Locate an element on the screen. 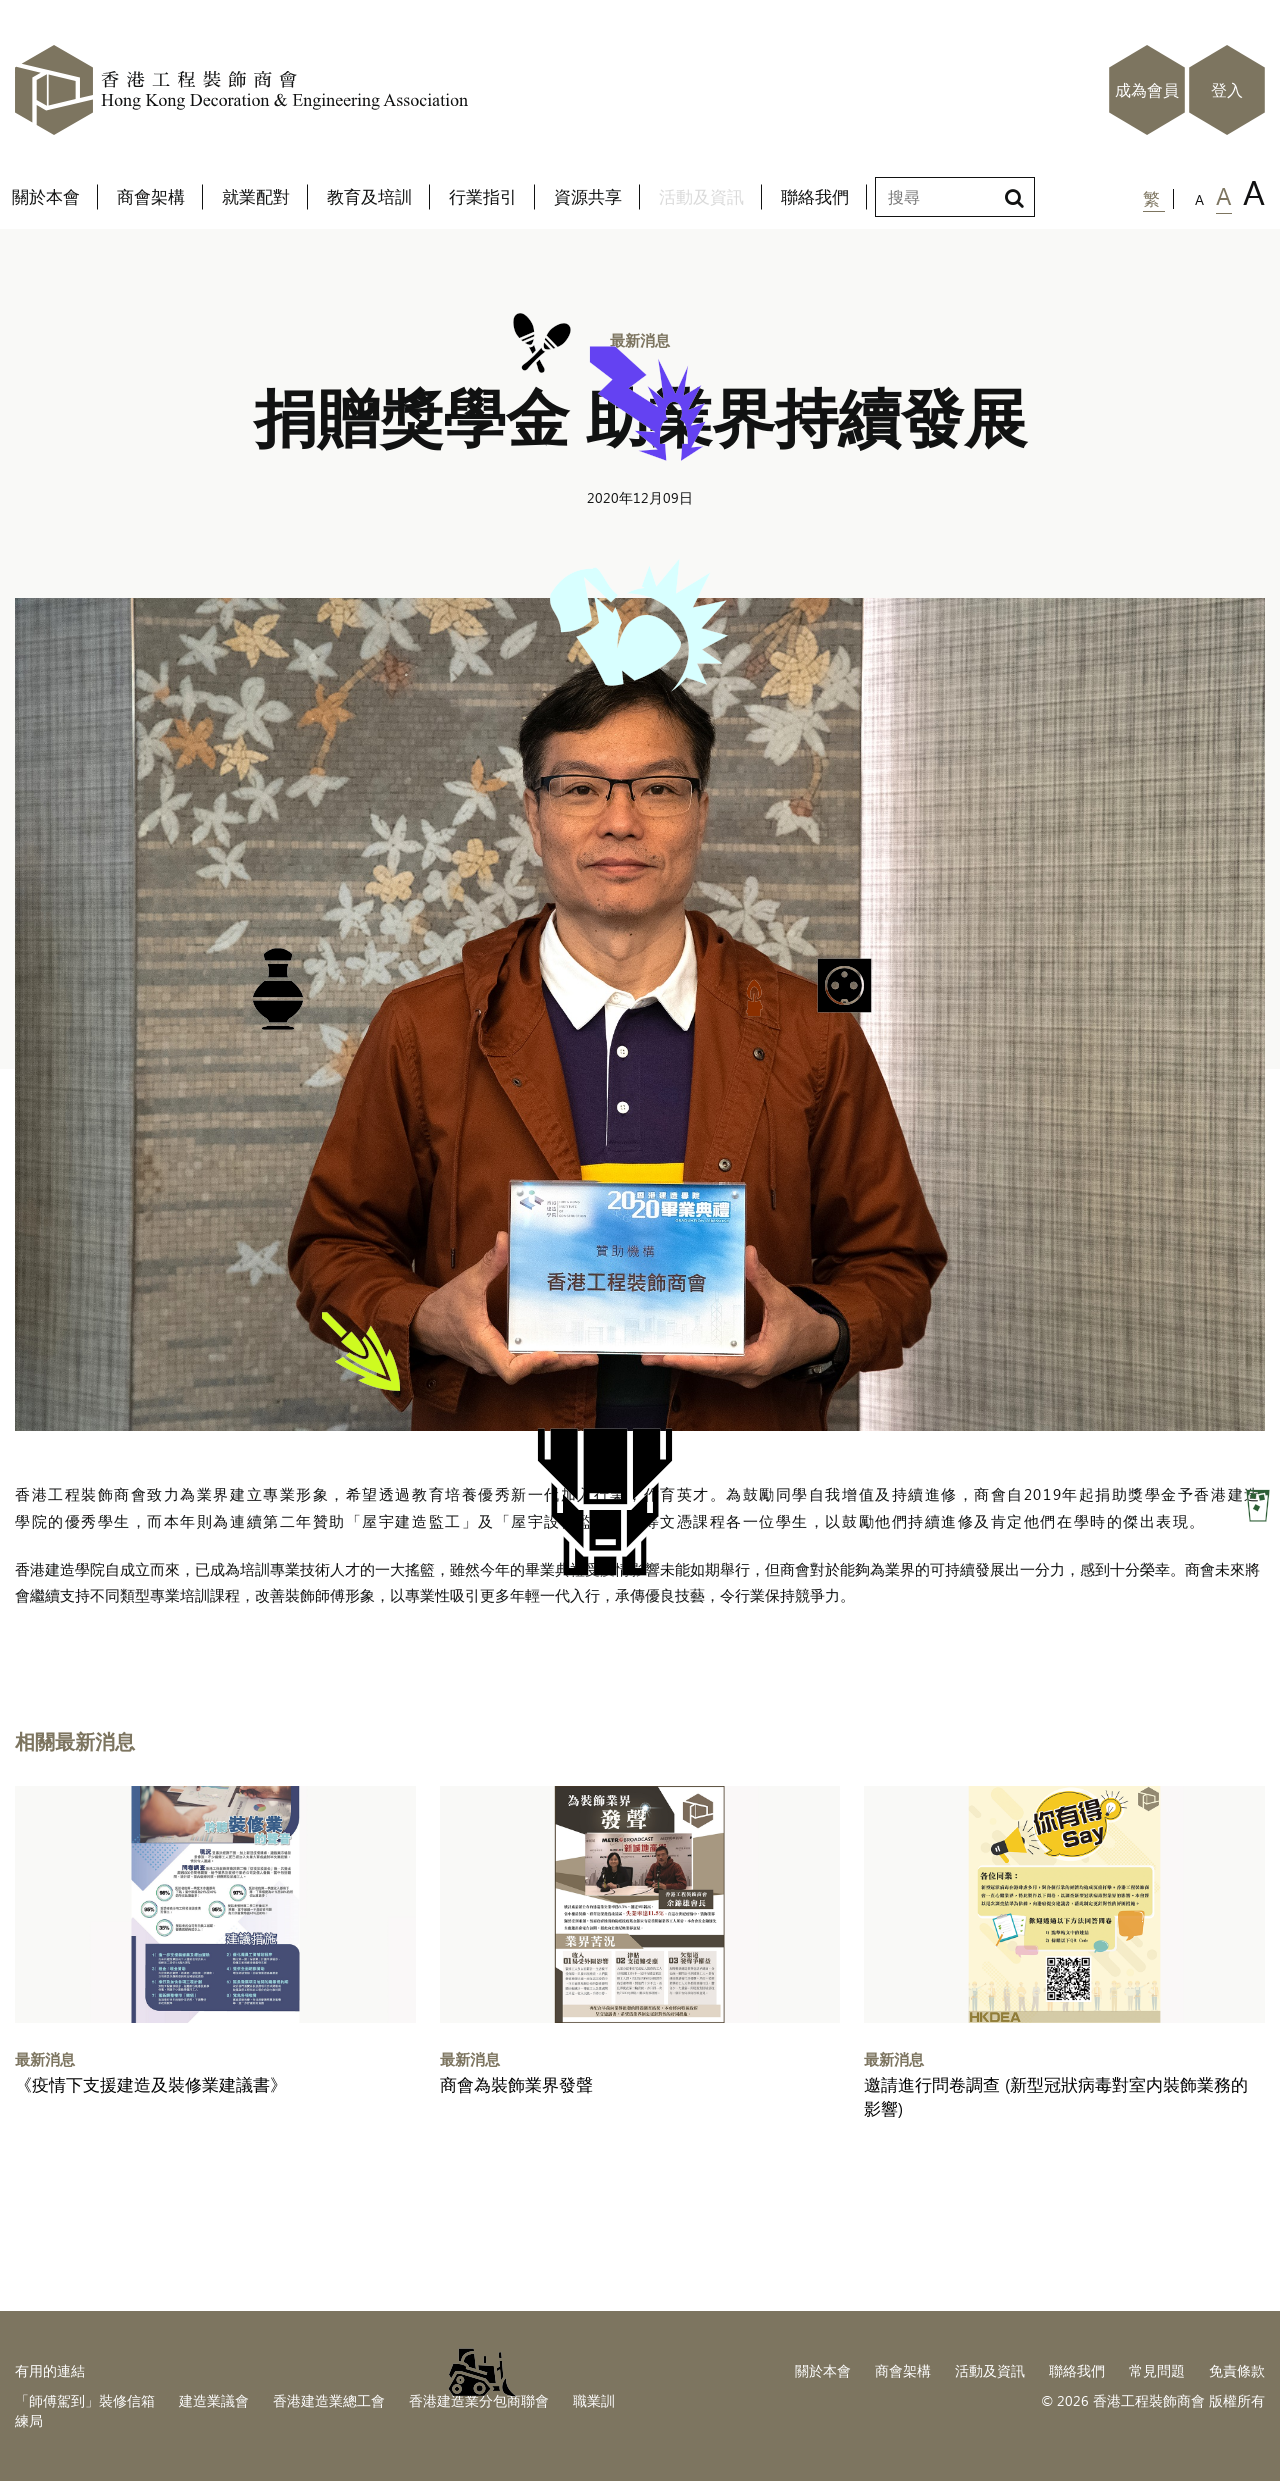 This screenshot has height=2481, width=1280. equip spear hook weapon is located at coordinates (361, 1351).